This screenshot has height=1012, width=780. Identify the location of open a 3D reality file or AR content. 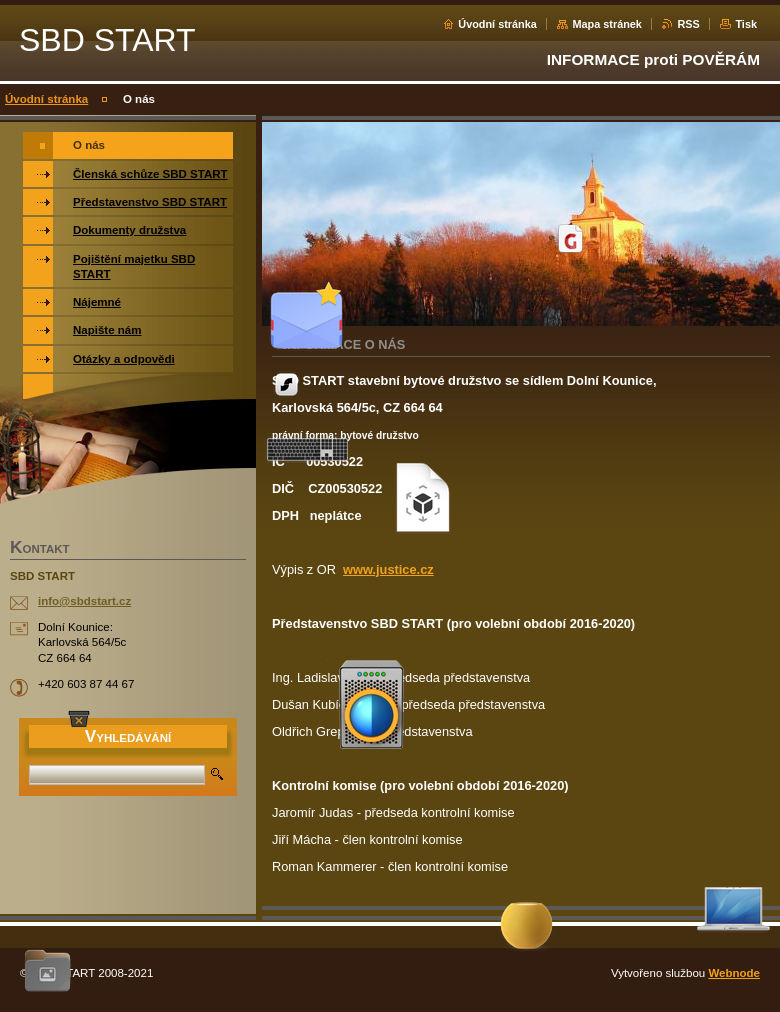
(423, 499).